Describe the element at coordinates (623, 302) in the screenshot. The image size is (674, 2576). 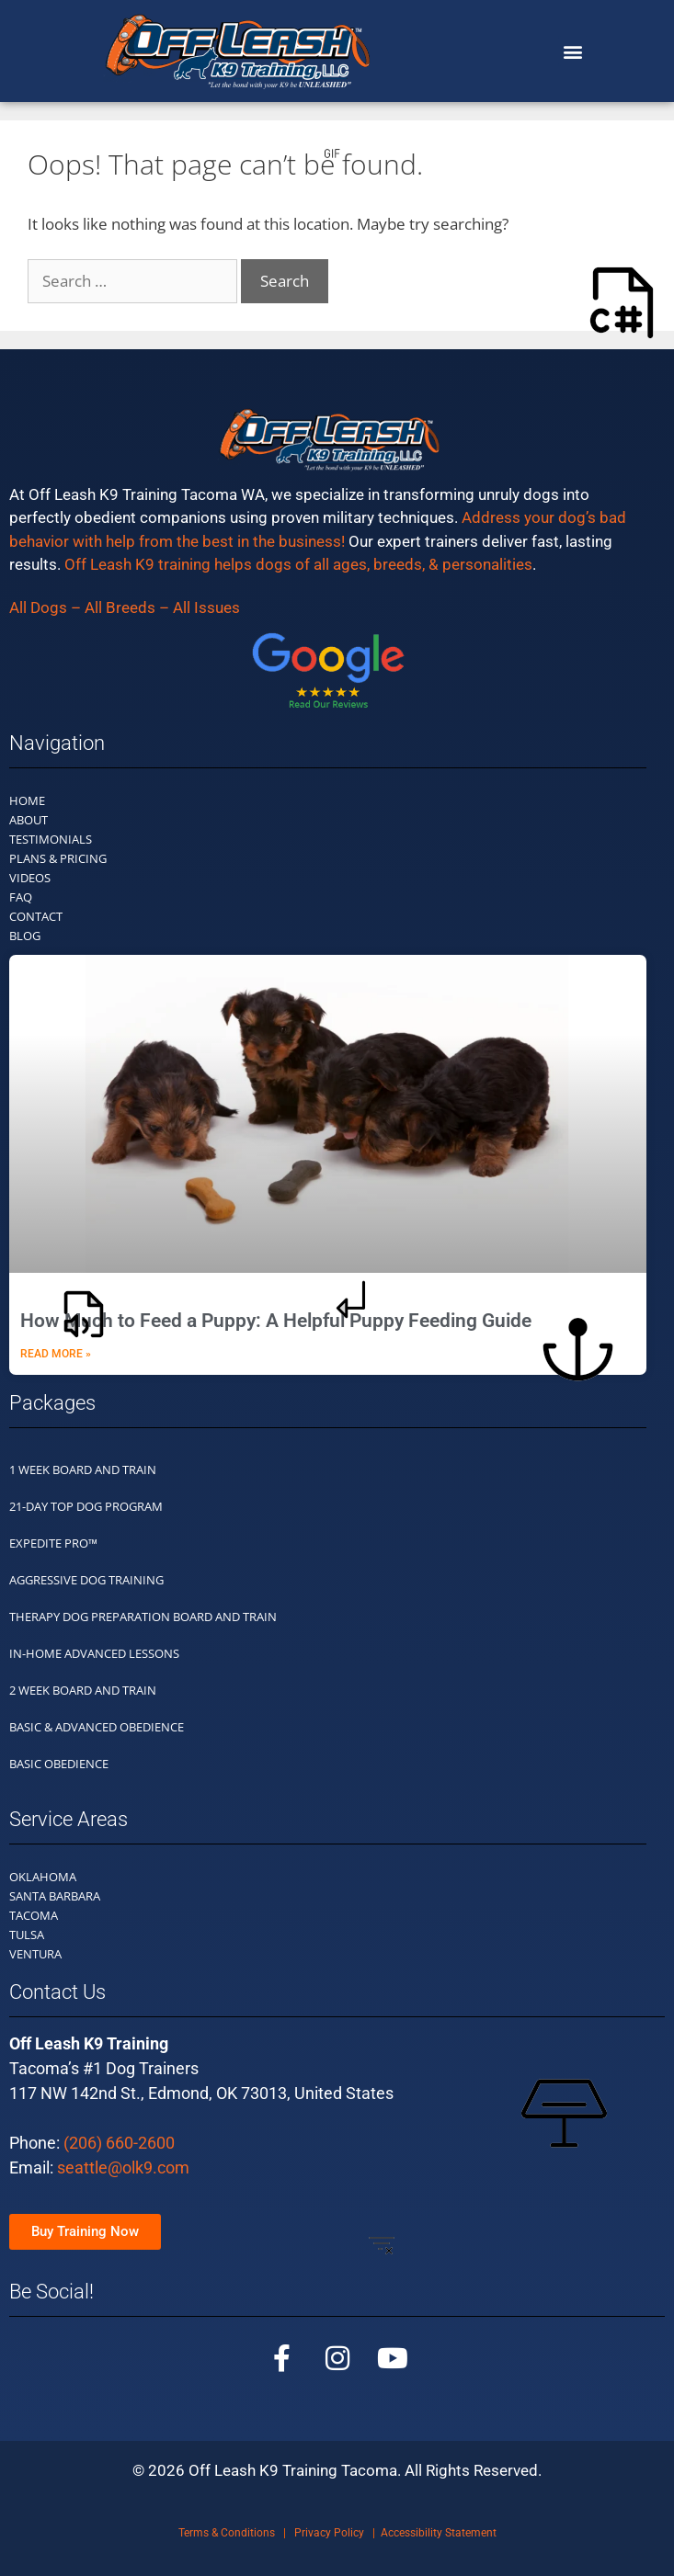
I see `a C# source code file` at that location.